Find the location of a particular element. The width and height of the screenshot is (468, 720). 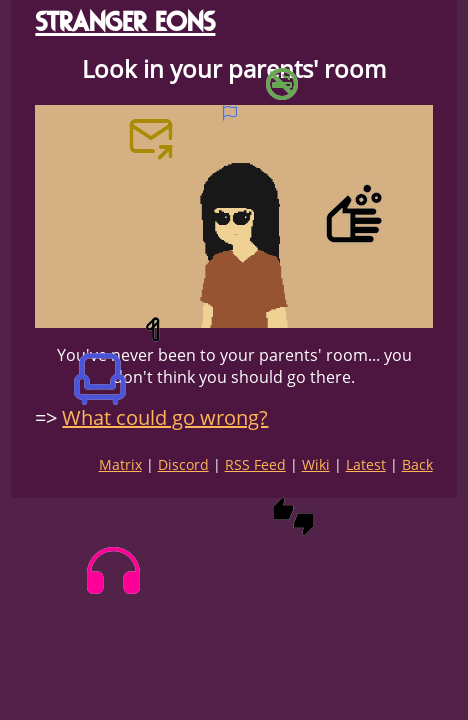

access google one subscription settings is located at coordinates (154, 329).